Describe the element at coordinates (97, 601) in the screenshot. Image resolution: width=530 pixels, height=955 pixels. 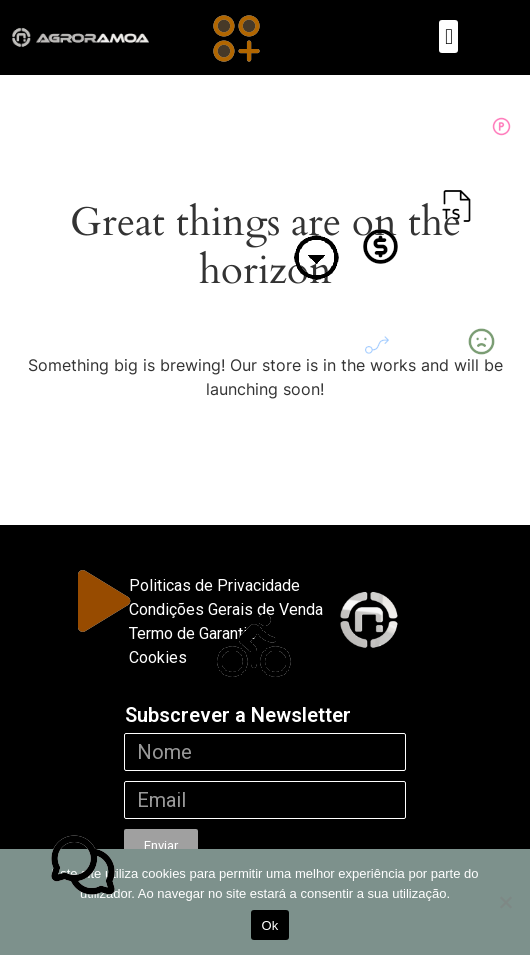
I see `start or resume media playback` at that location.